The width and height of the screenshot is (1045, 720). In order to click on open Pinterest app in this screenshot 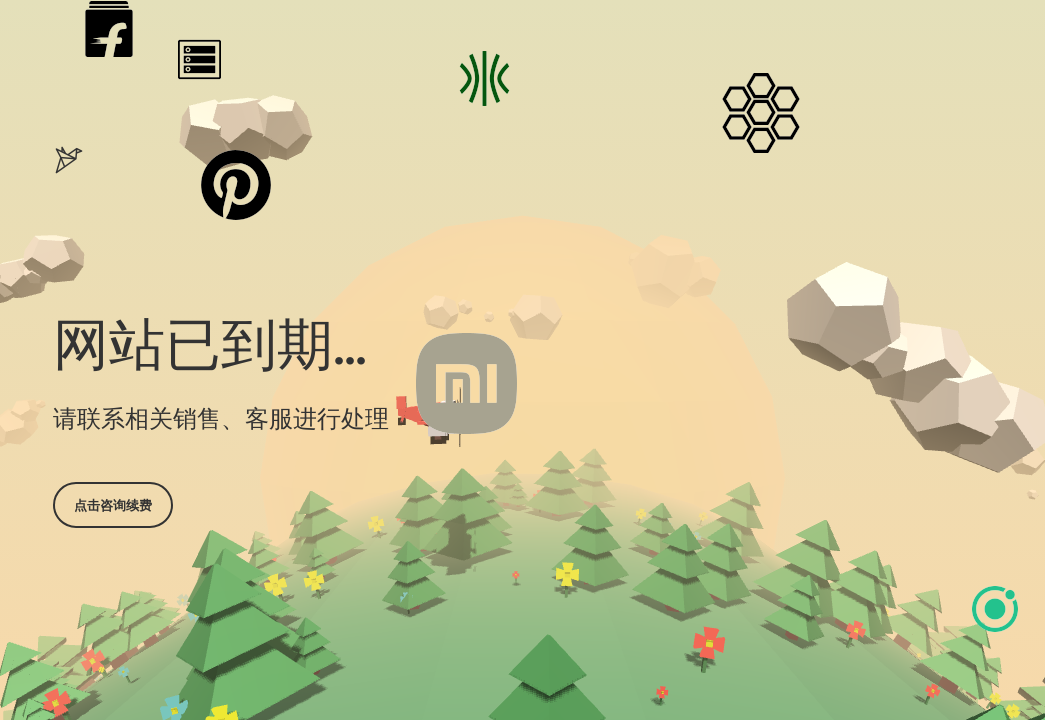, I will do `click(236, 185)`.